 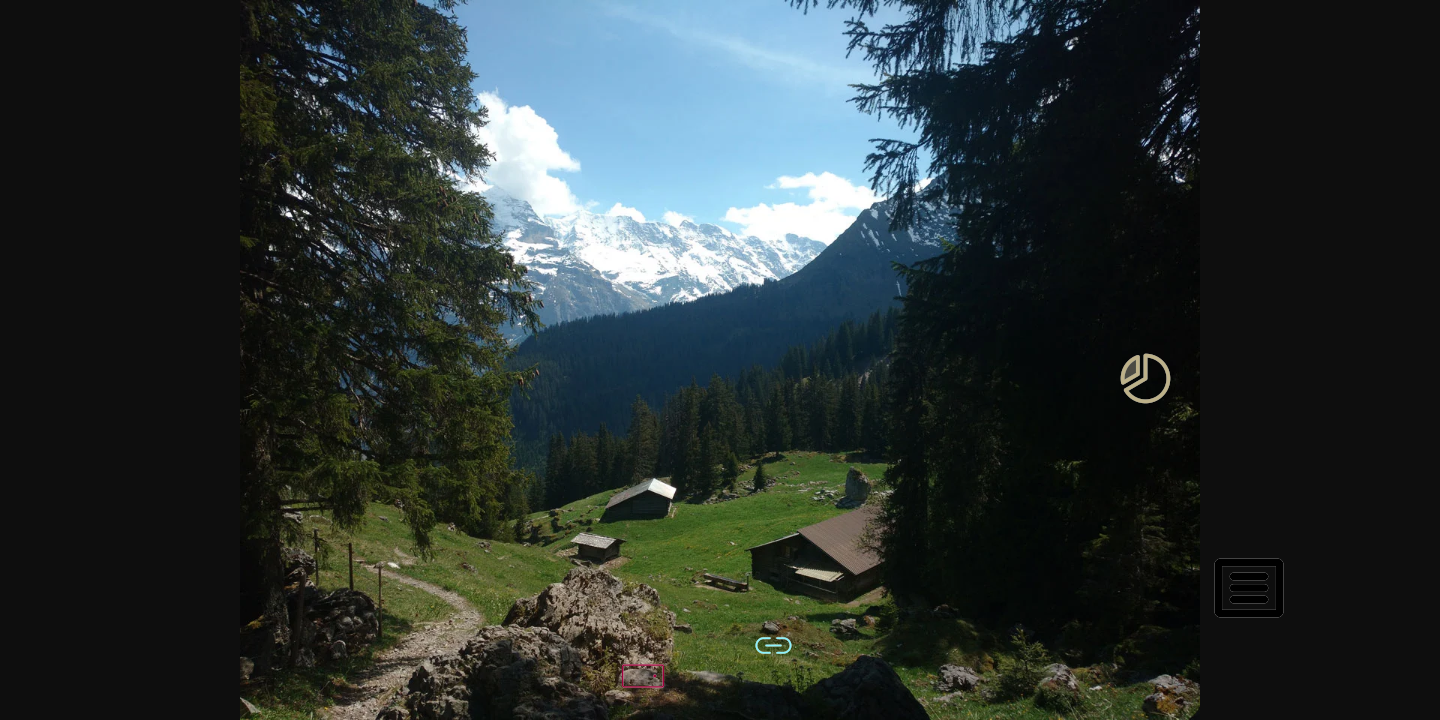 I want to click on access storage or disk management, so click(x=643, y=676).